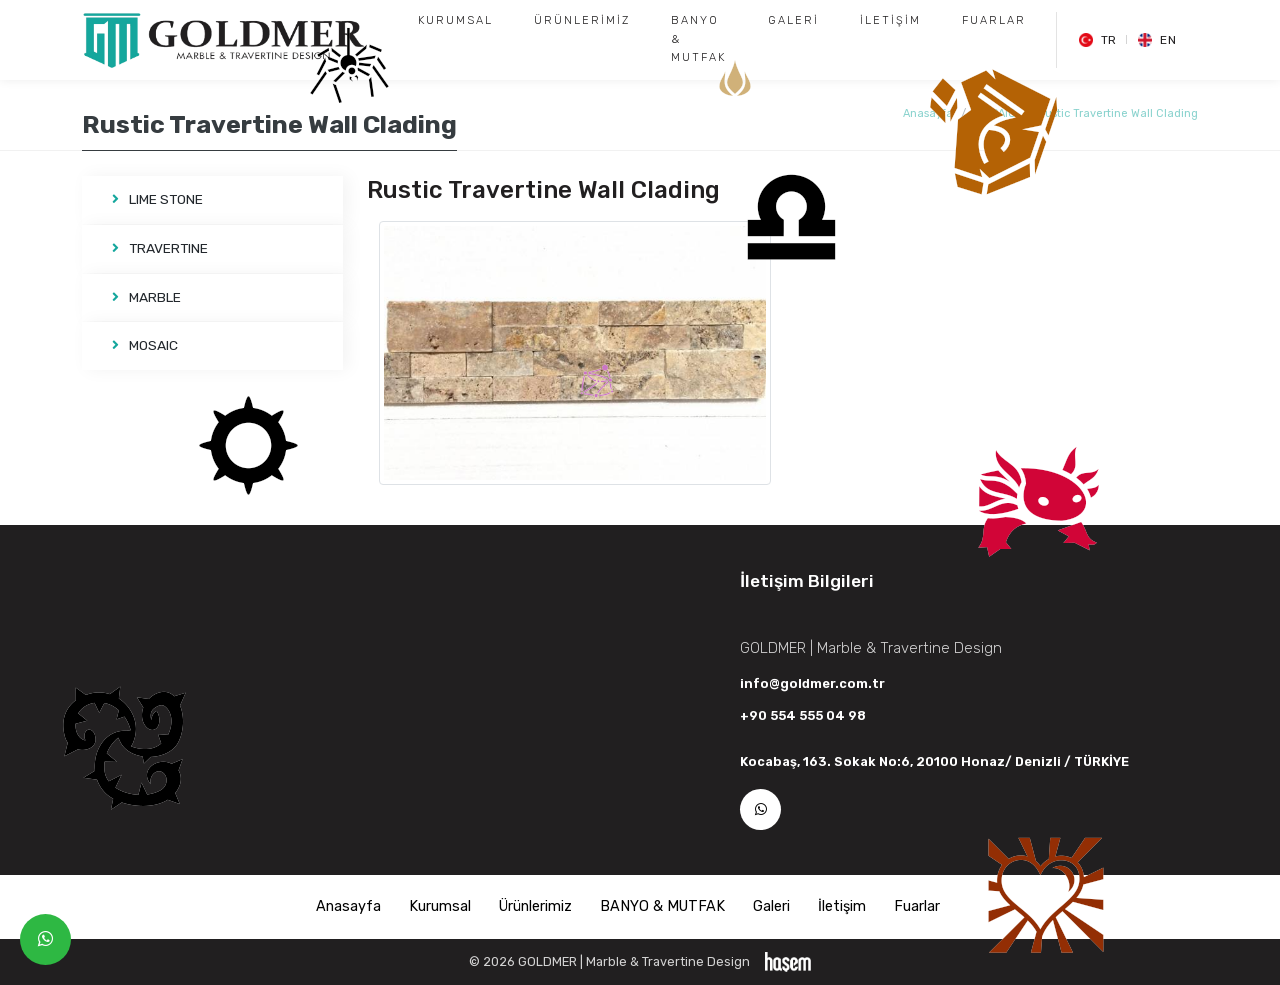 Image resolution: width=1280 pixels, height=985 pixels. Describe the element at coordinates (735, 78) in the screenshot. I see `indicates trending or hot content` at that location.